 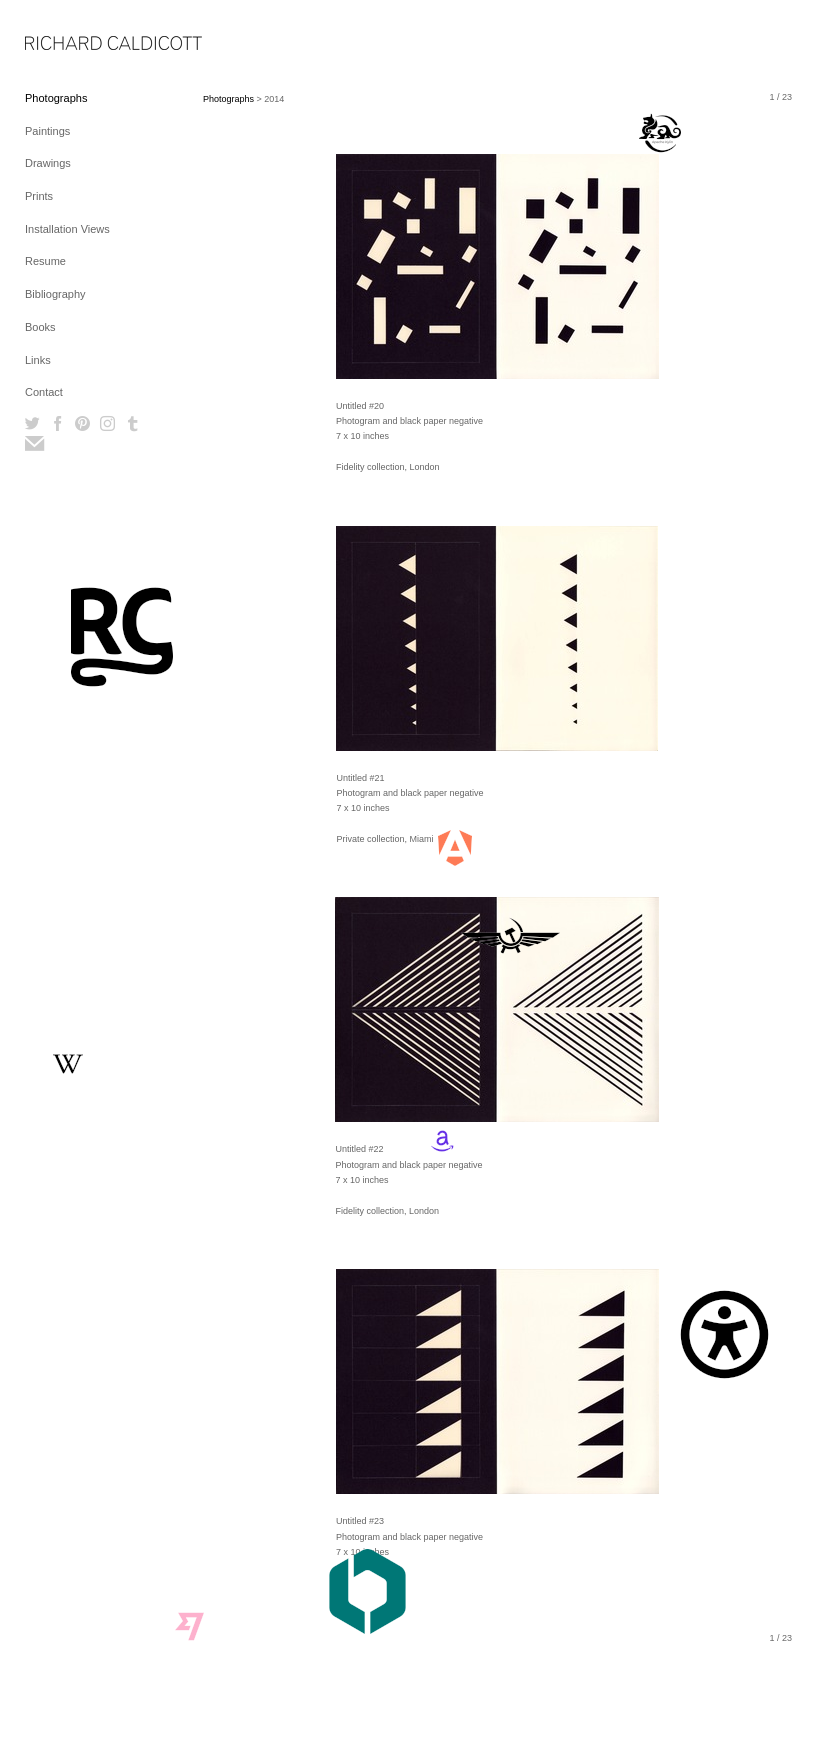 I want to click on indicates an Angular framework application, so click(x=455, y=848).